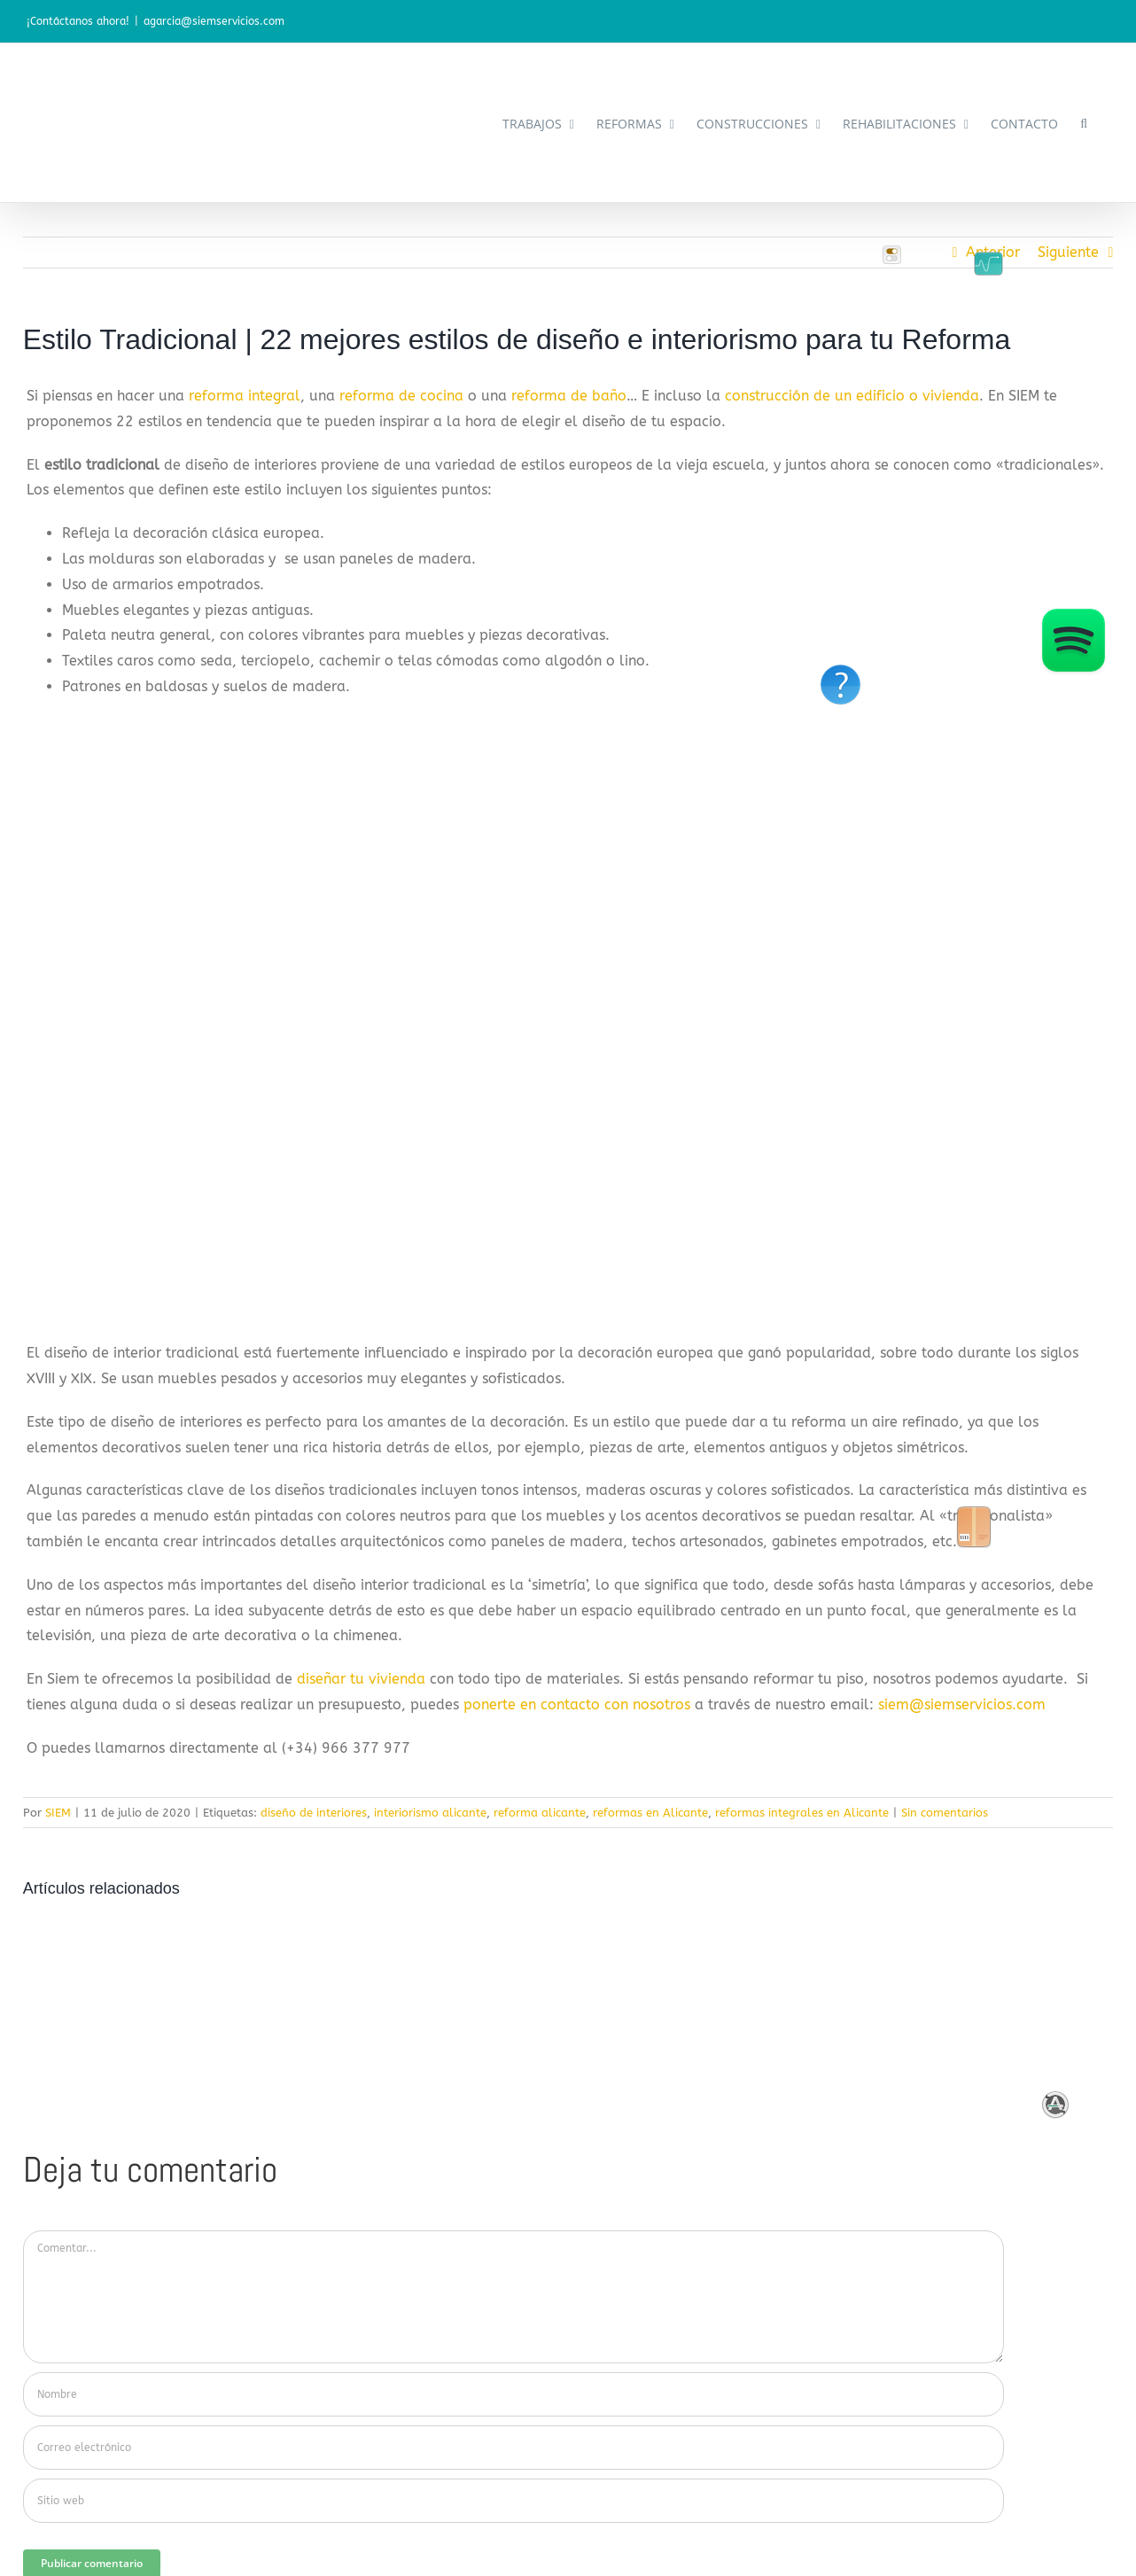 This screenshot has height=2576, width=1136. Describe the element at coordinates (974, 1527) in the screenshot. I see `install a new application or software package` at that location.